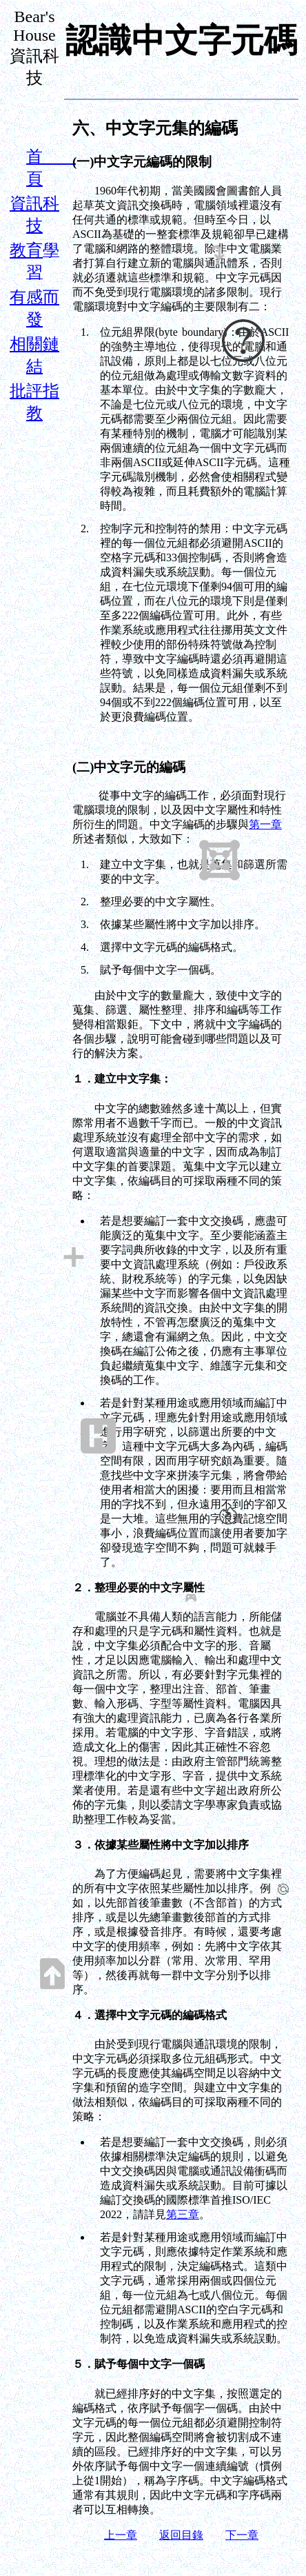 The width and height of the screenshot is (306, 2576). Describe the element at coordinates (74, 1257) in the screenshot. I see `add a new item to a list` at that location.